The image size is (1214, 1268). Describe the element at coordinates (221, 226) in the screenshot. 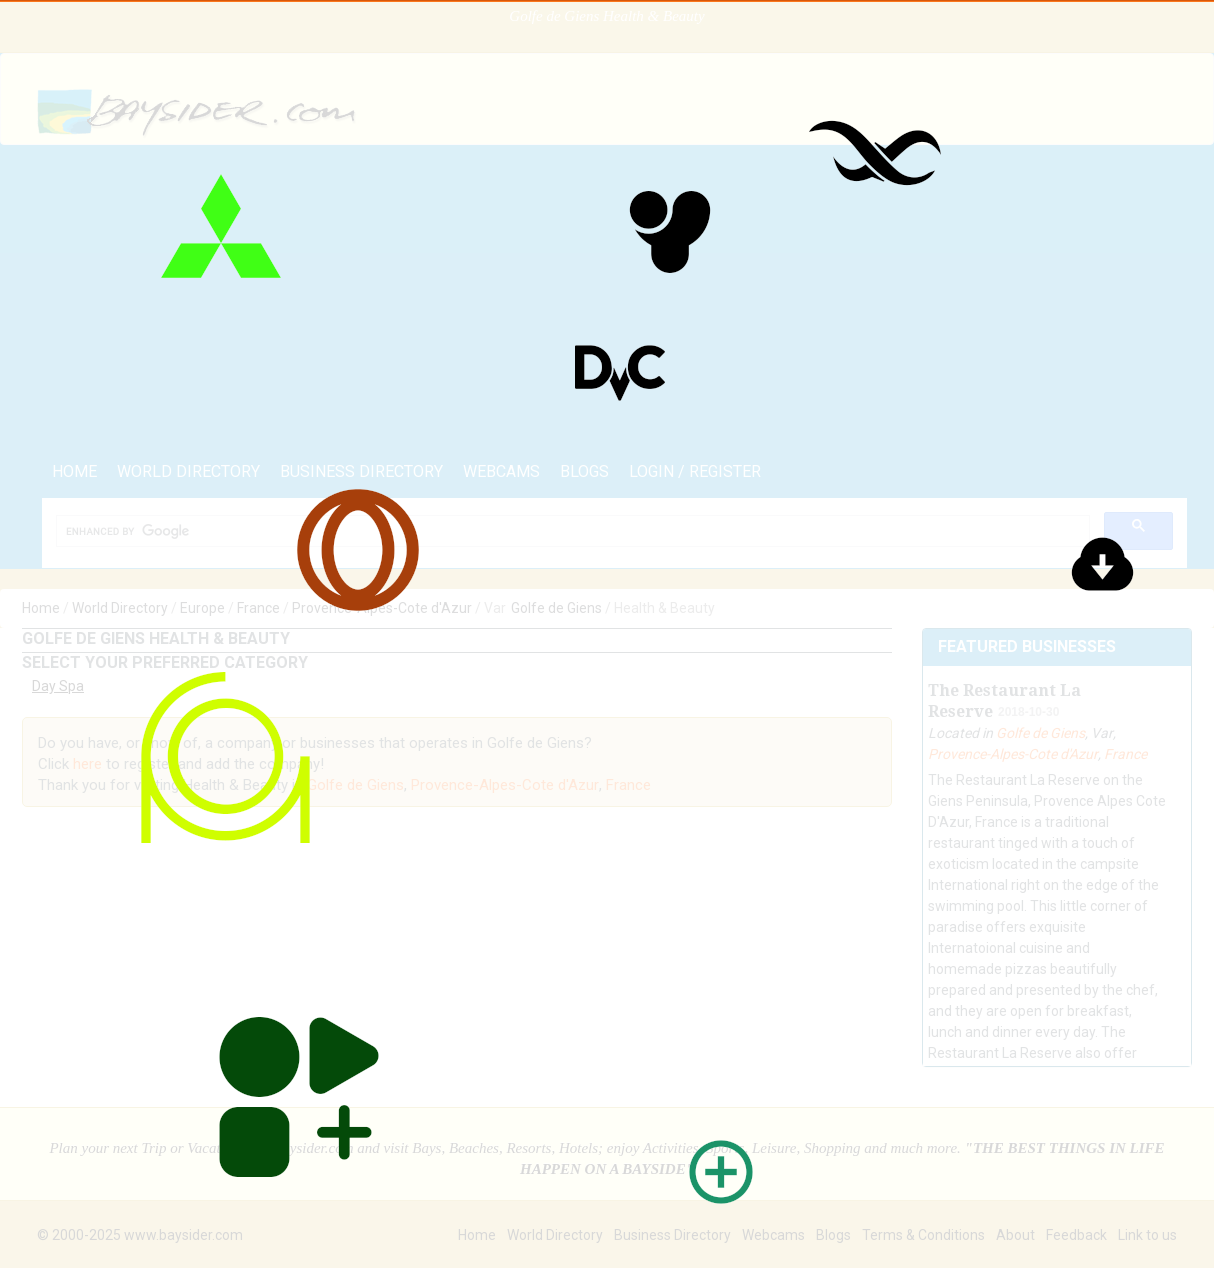

I see `Mitsubishi brand logo` at that location.